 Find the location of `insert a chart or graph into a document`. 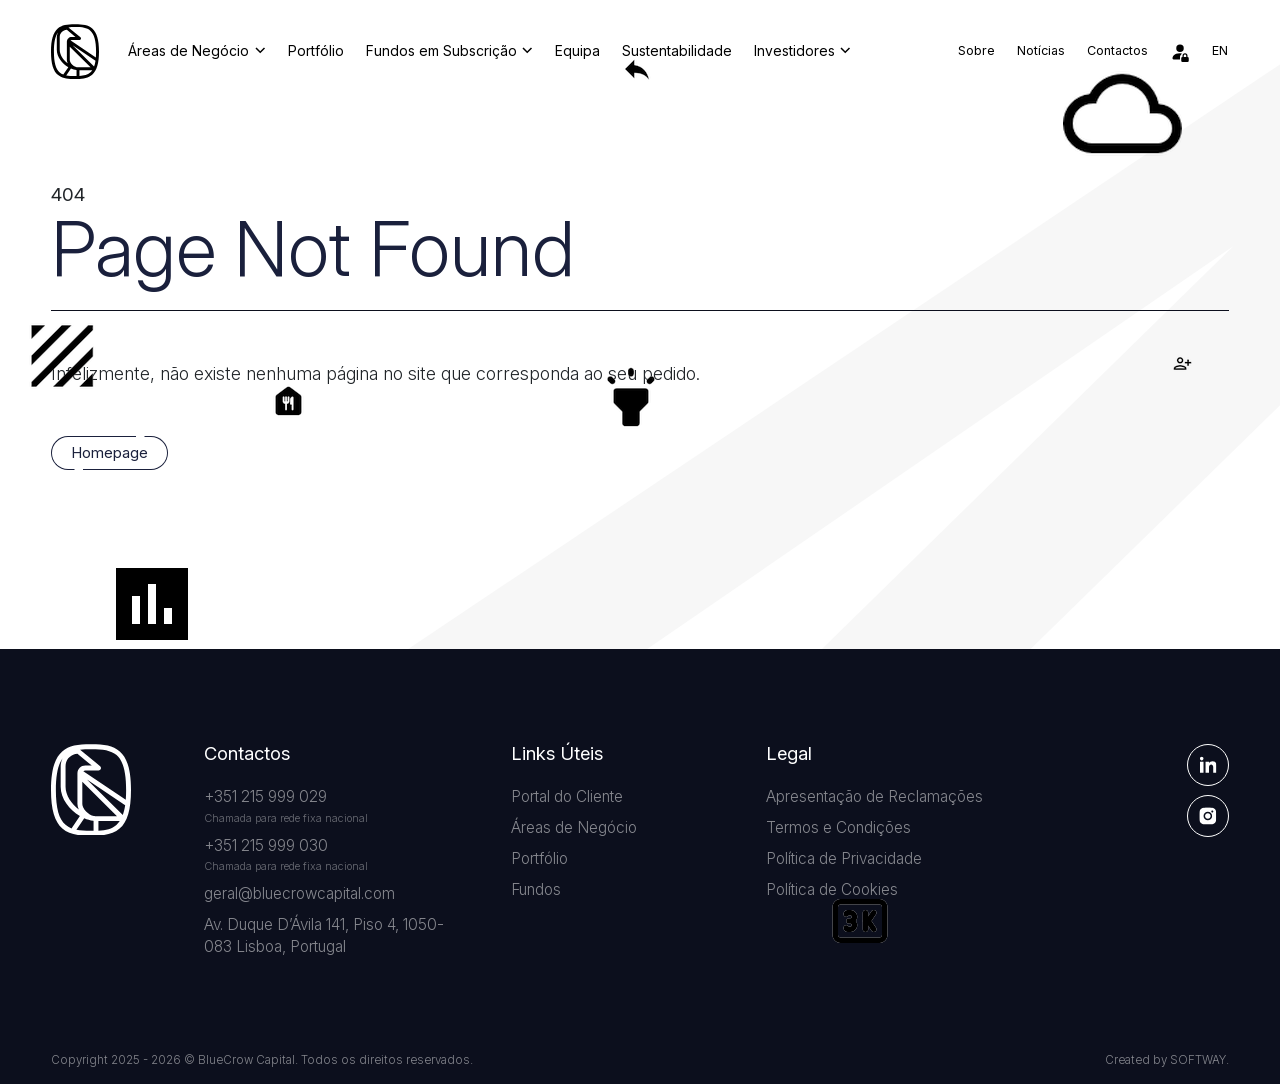

insert a chart or graph into a document is located at coordinates (152, 604).